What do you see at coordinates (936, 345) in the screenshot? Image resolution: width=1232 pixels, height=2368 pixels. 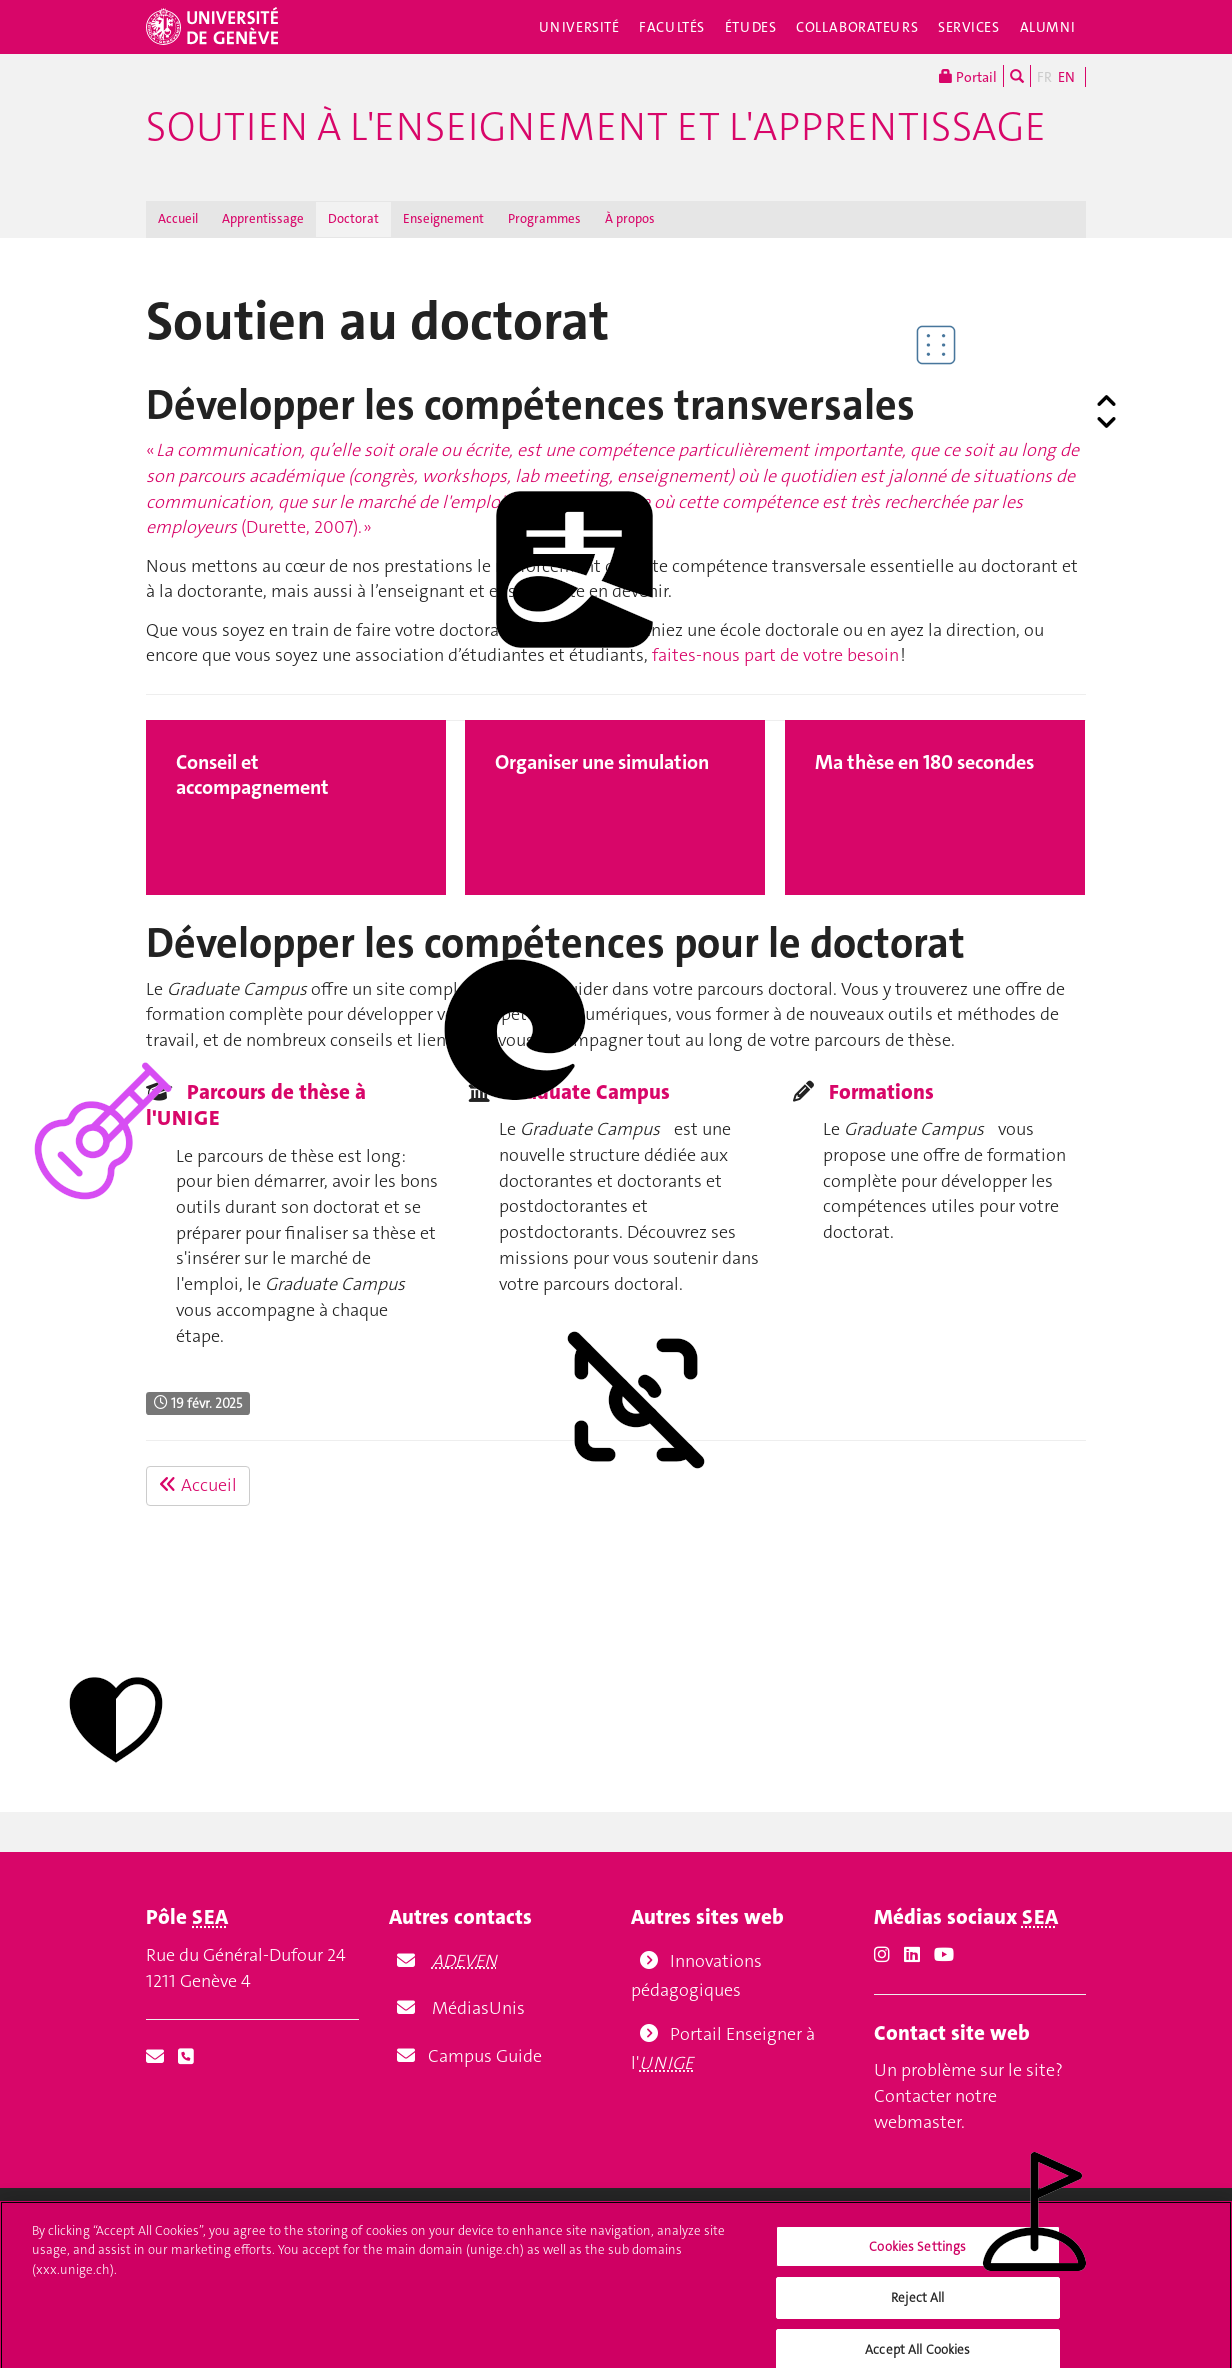 I see `randomize or shuffle content` at bounding box center [936, 345].